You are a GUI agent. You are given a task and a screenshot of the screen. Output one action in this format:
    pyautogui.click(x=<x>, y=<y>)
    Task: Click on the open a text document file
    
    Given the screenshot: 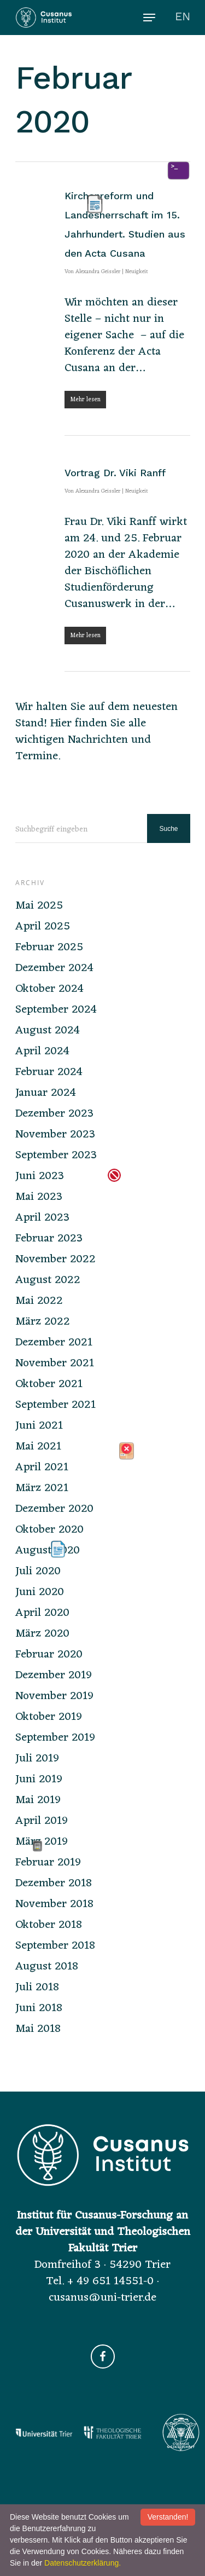 What is the action you would take?
    pyautogui.click(x=58, y=1549)
    